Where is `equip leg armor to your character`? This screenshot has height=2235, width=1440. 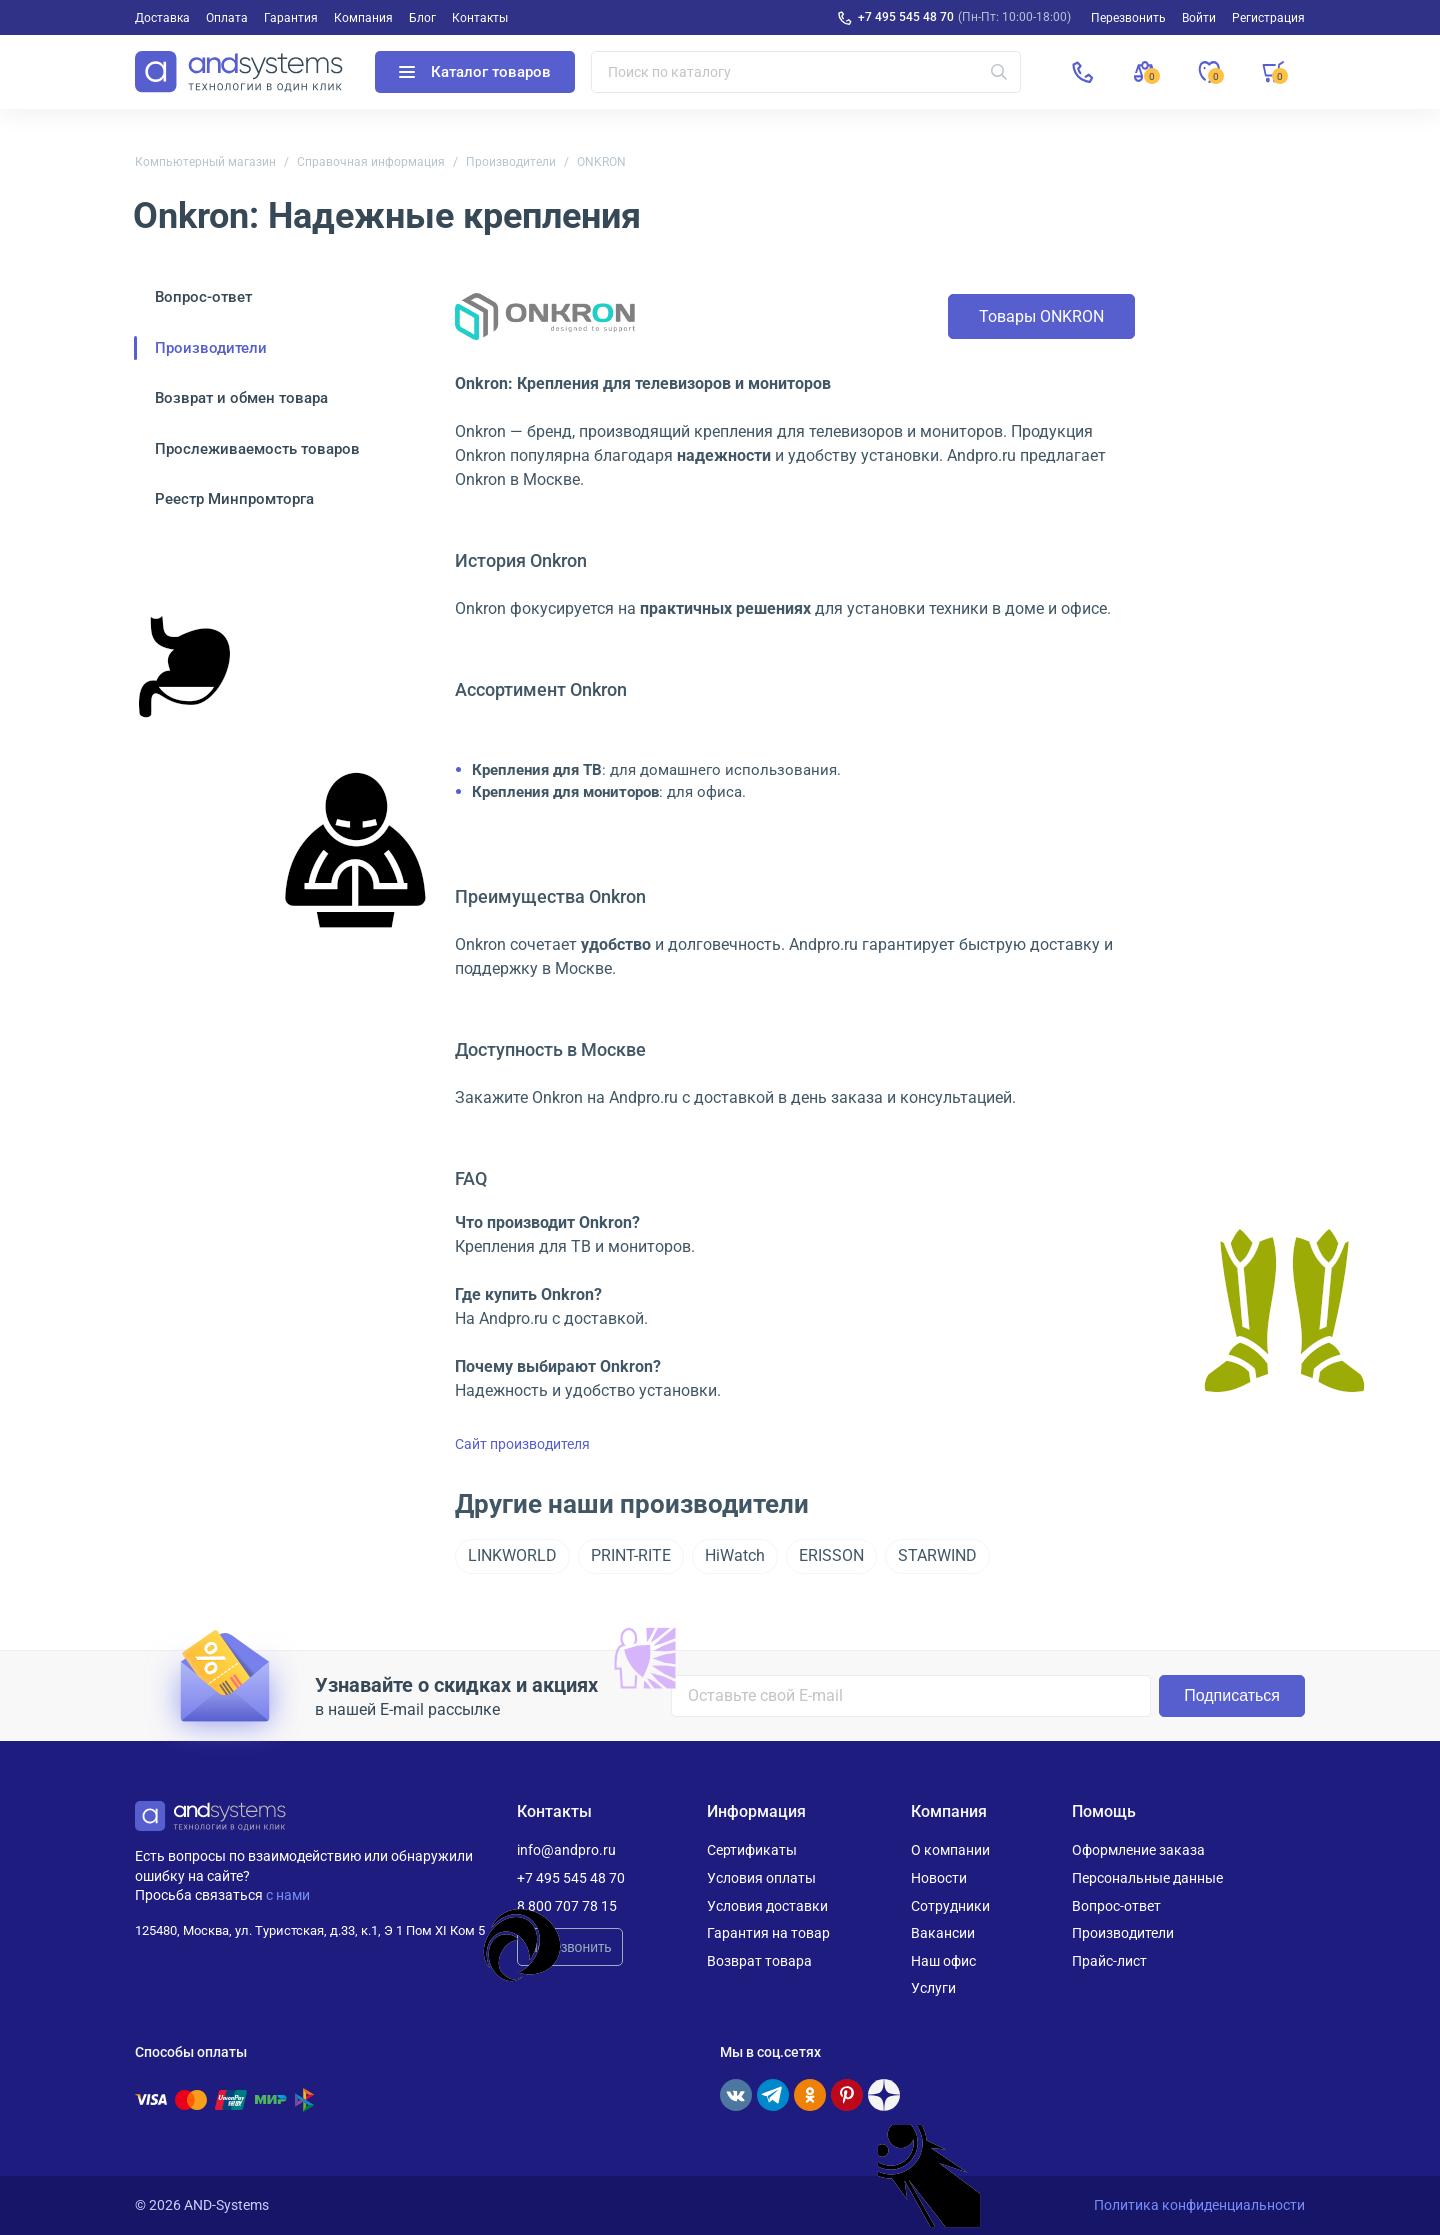 equip leg armor to your character is located at coordinates (1284, 1310).